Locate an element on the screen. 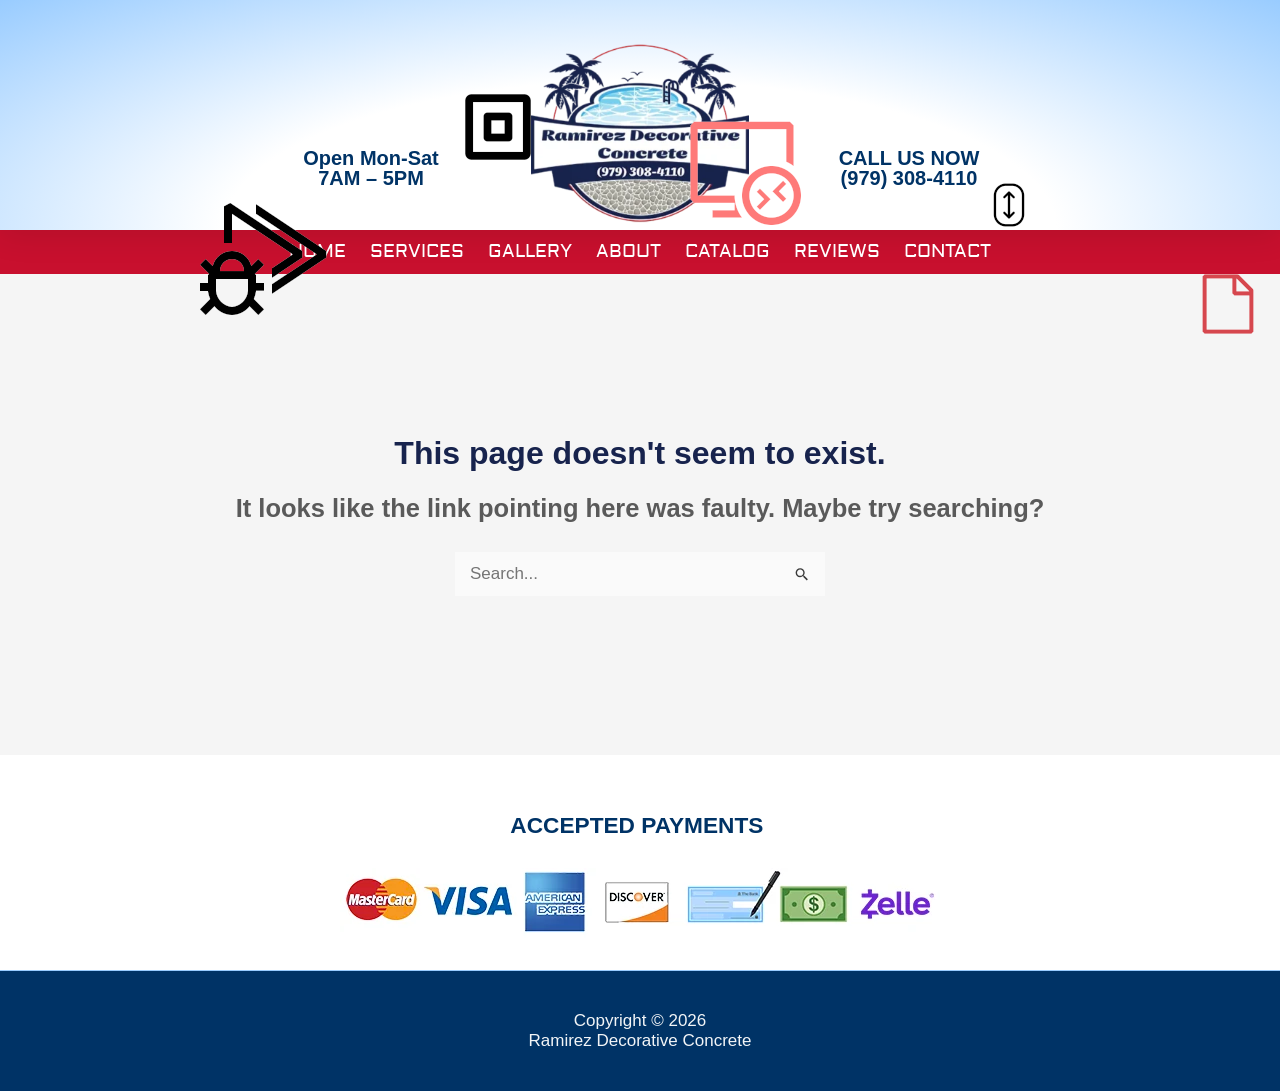  run debugger on all files or projects is located at coordinates (264, 251).